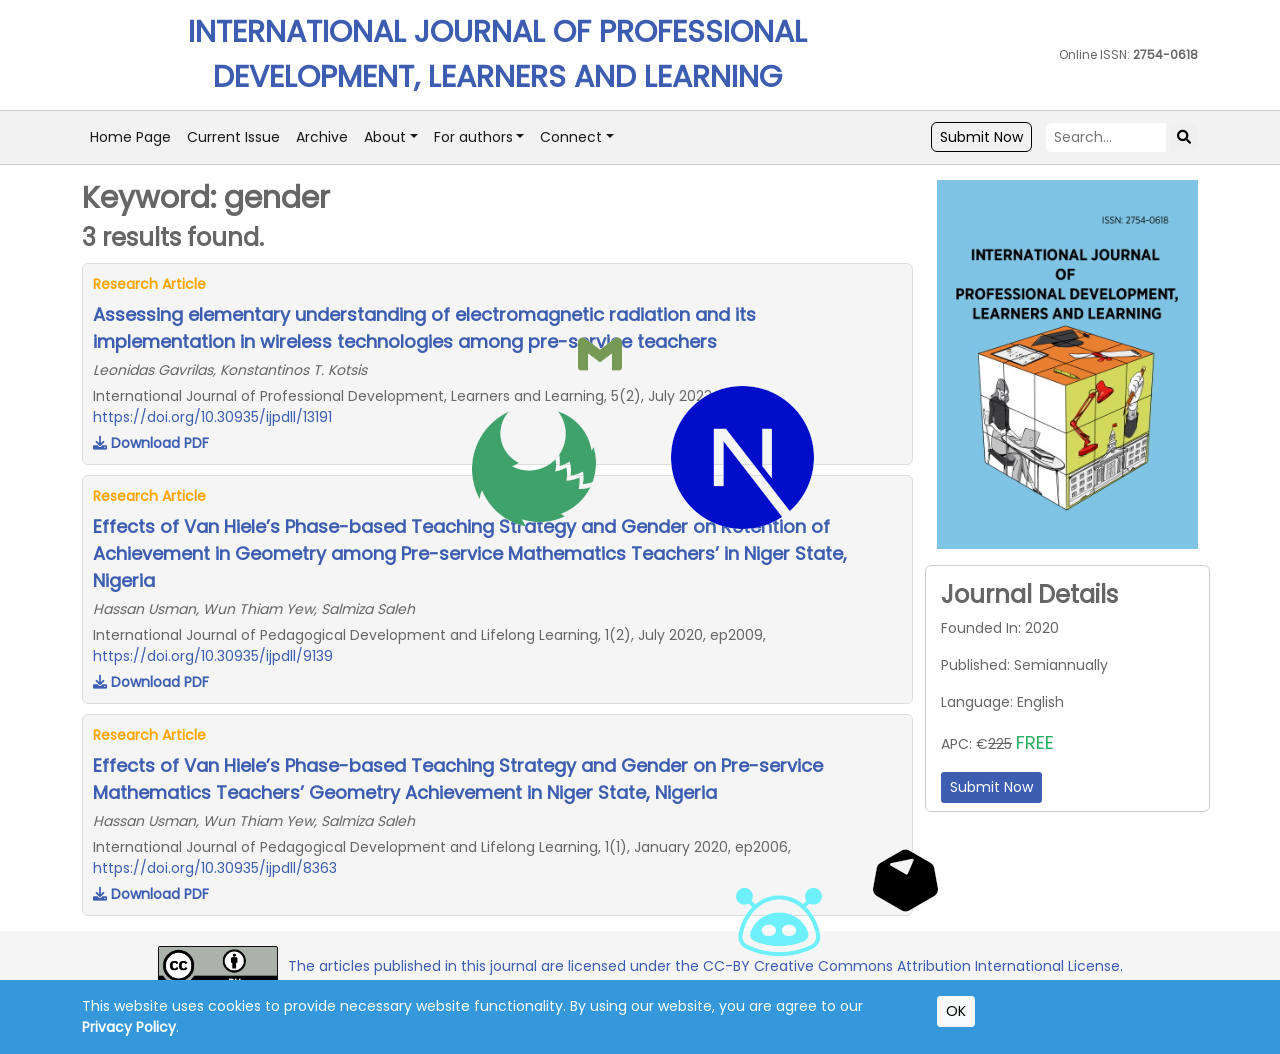 The height and width of the screenshot is (1054, 1280). I want to click on open RunKit node.js playground, so click(905, 880).